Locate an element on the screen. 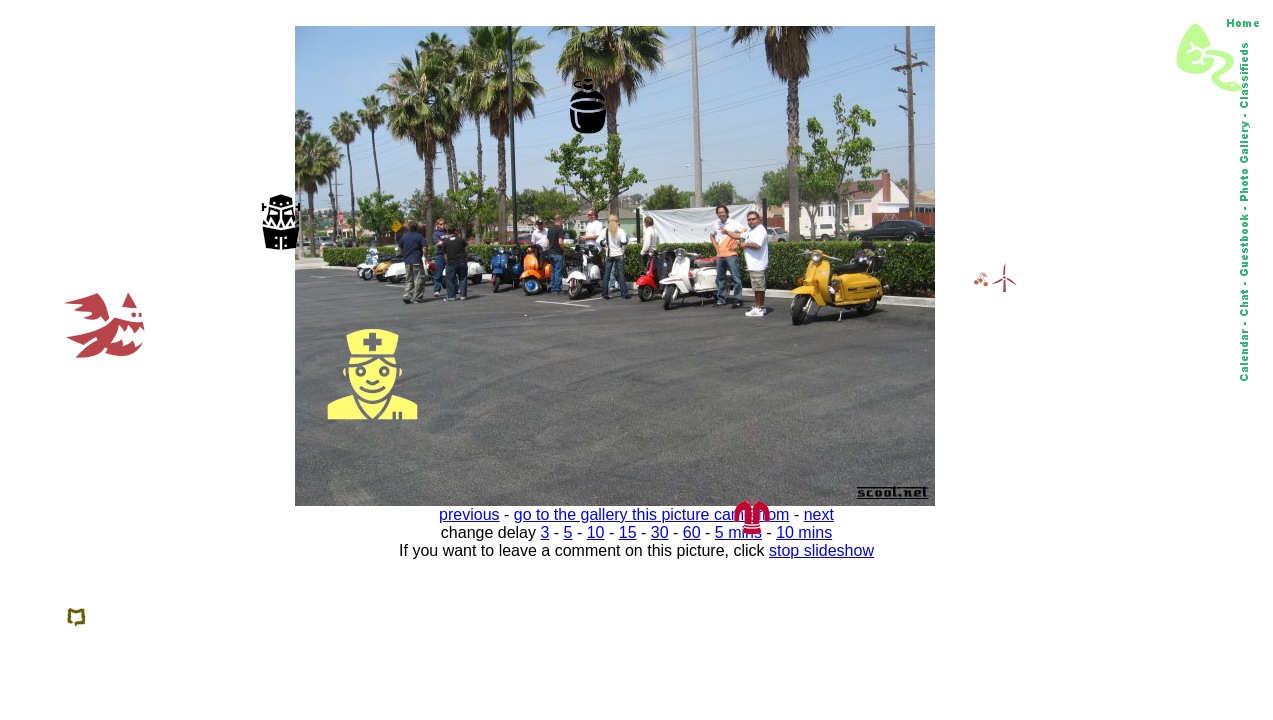  indicates a snake egg hatching in a game is located at coordinates (1209, 57).